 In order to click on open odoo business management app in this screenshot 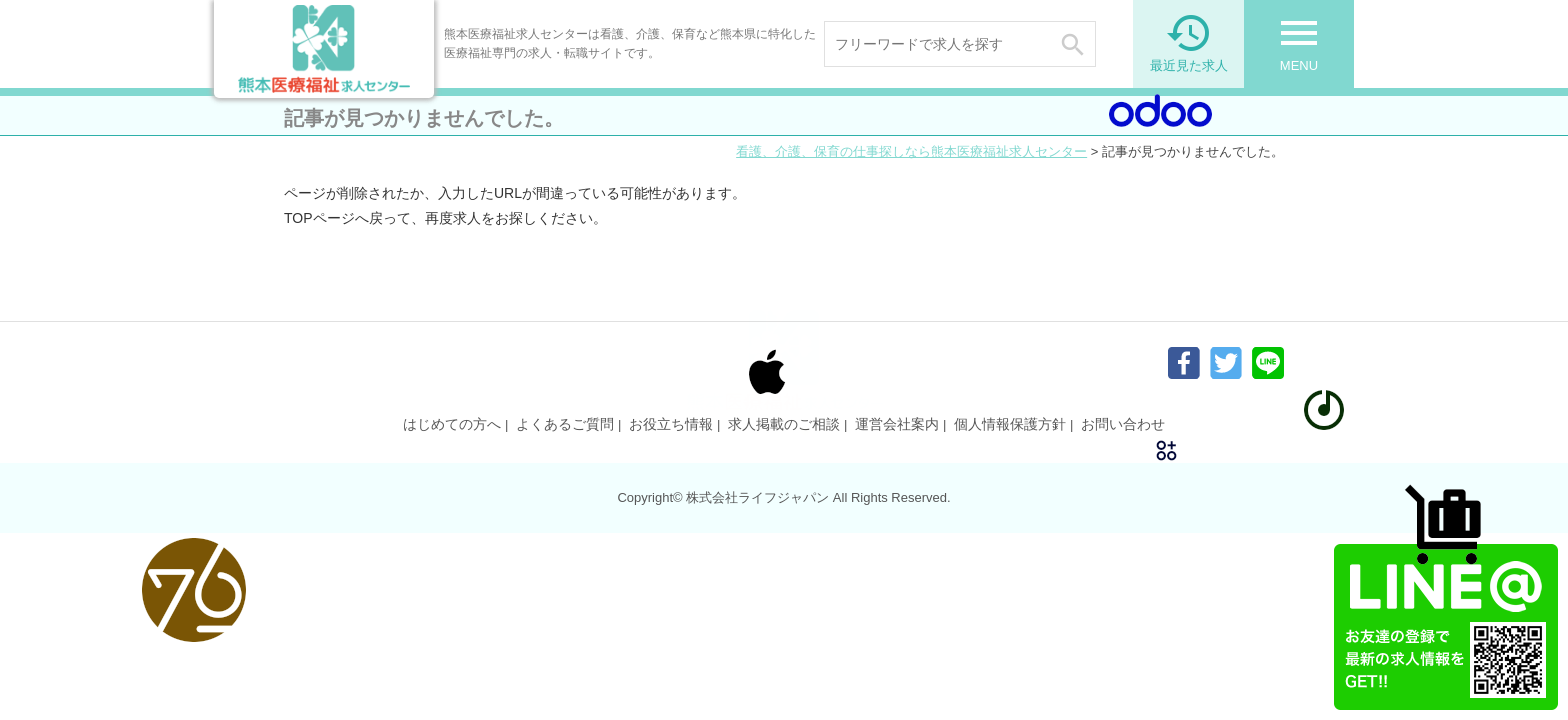, I will do `click(1160, 110)`.